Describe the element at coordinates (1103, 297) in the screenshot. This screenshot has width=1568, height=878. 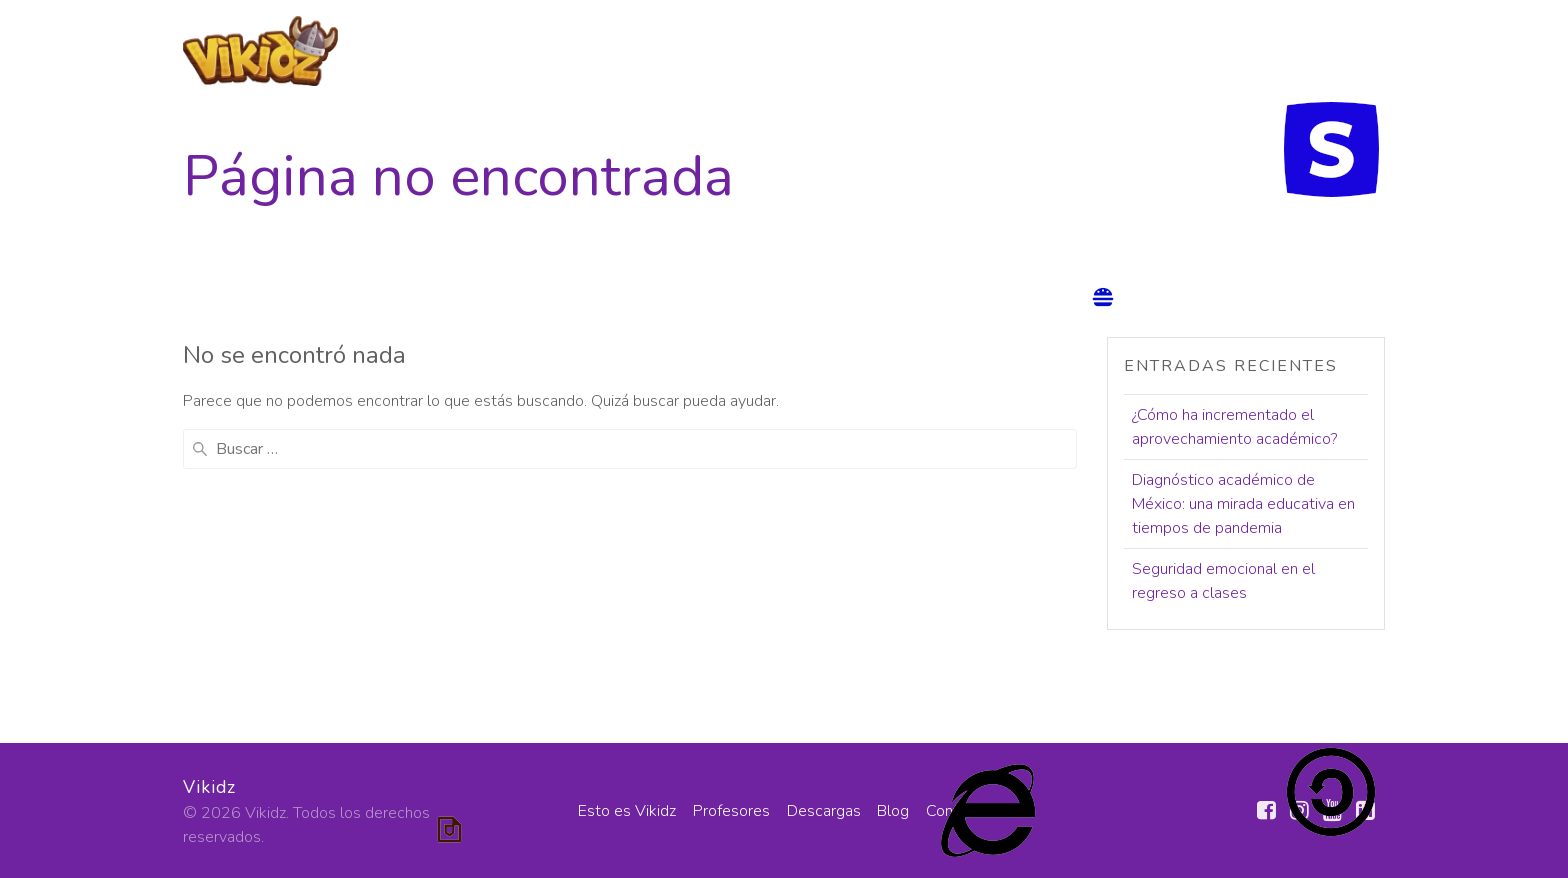
I see `access food or restaurant options` at that location.